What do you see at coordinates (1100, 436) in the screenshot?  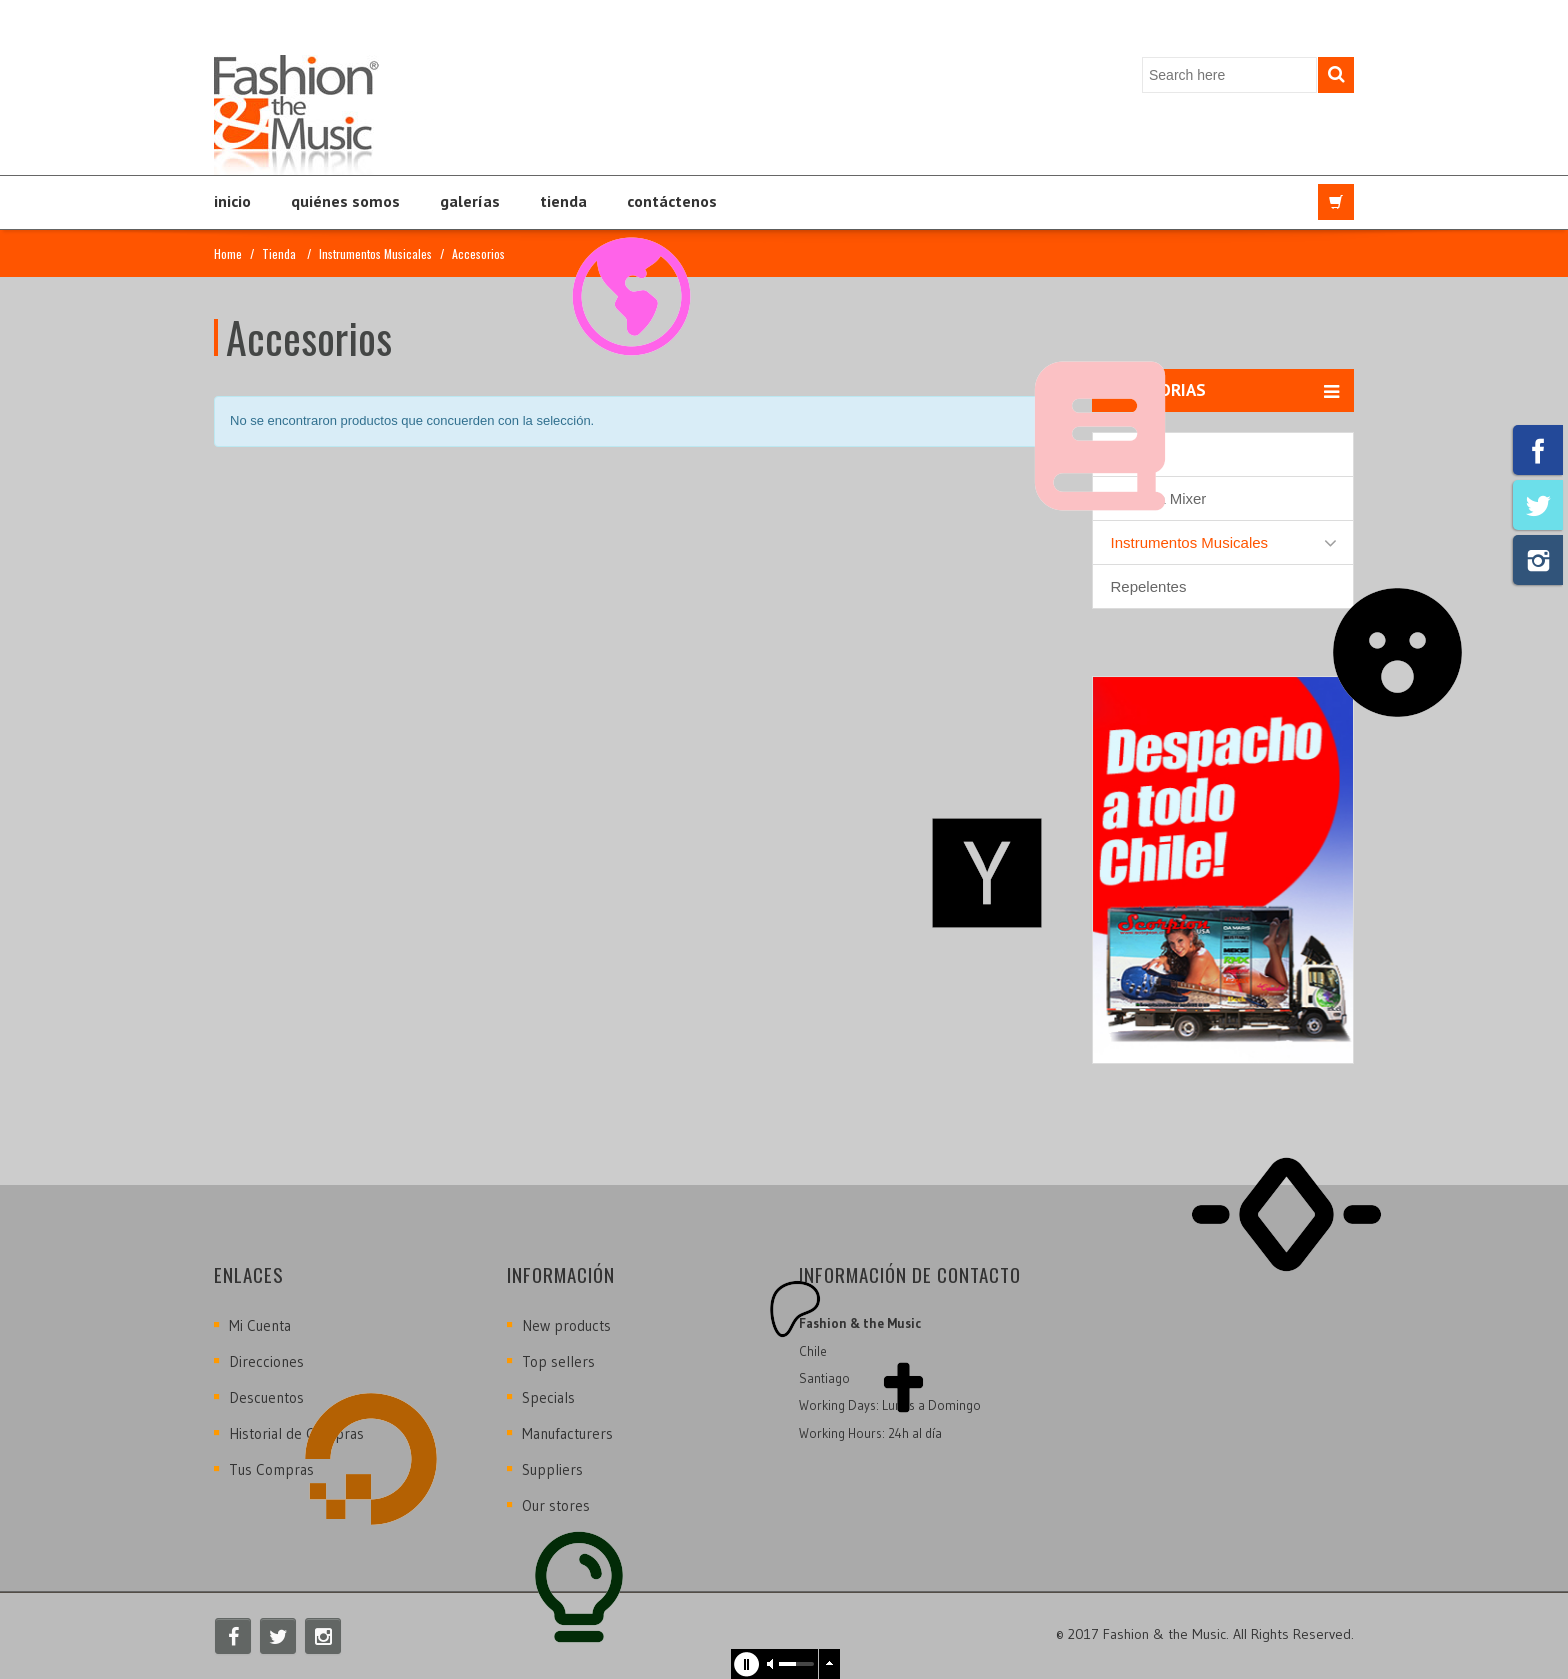 I see `open the library or reading section` at bounding box center [1100, 436].